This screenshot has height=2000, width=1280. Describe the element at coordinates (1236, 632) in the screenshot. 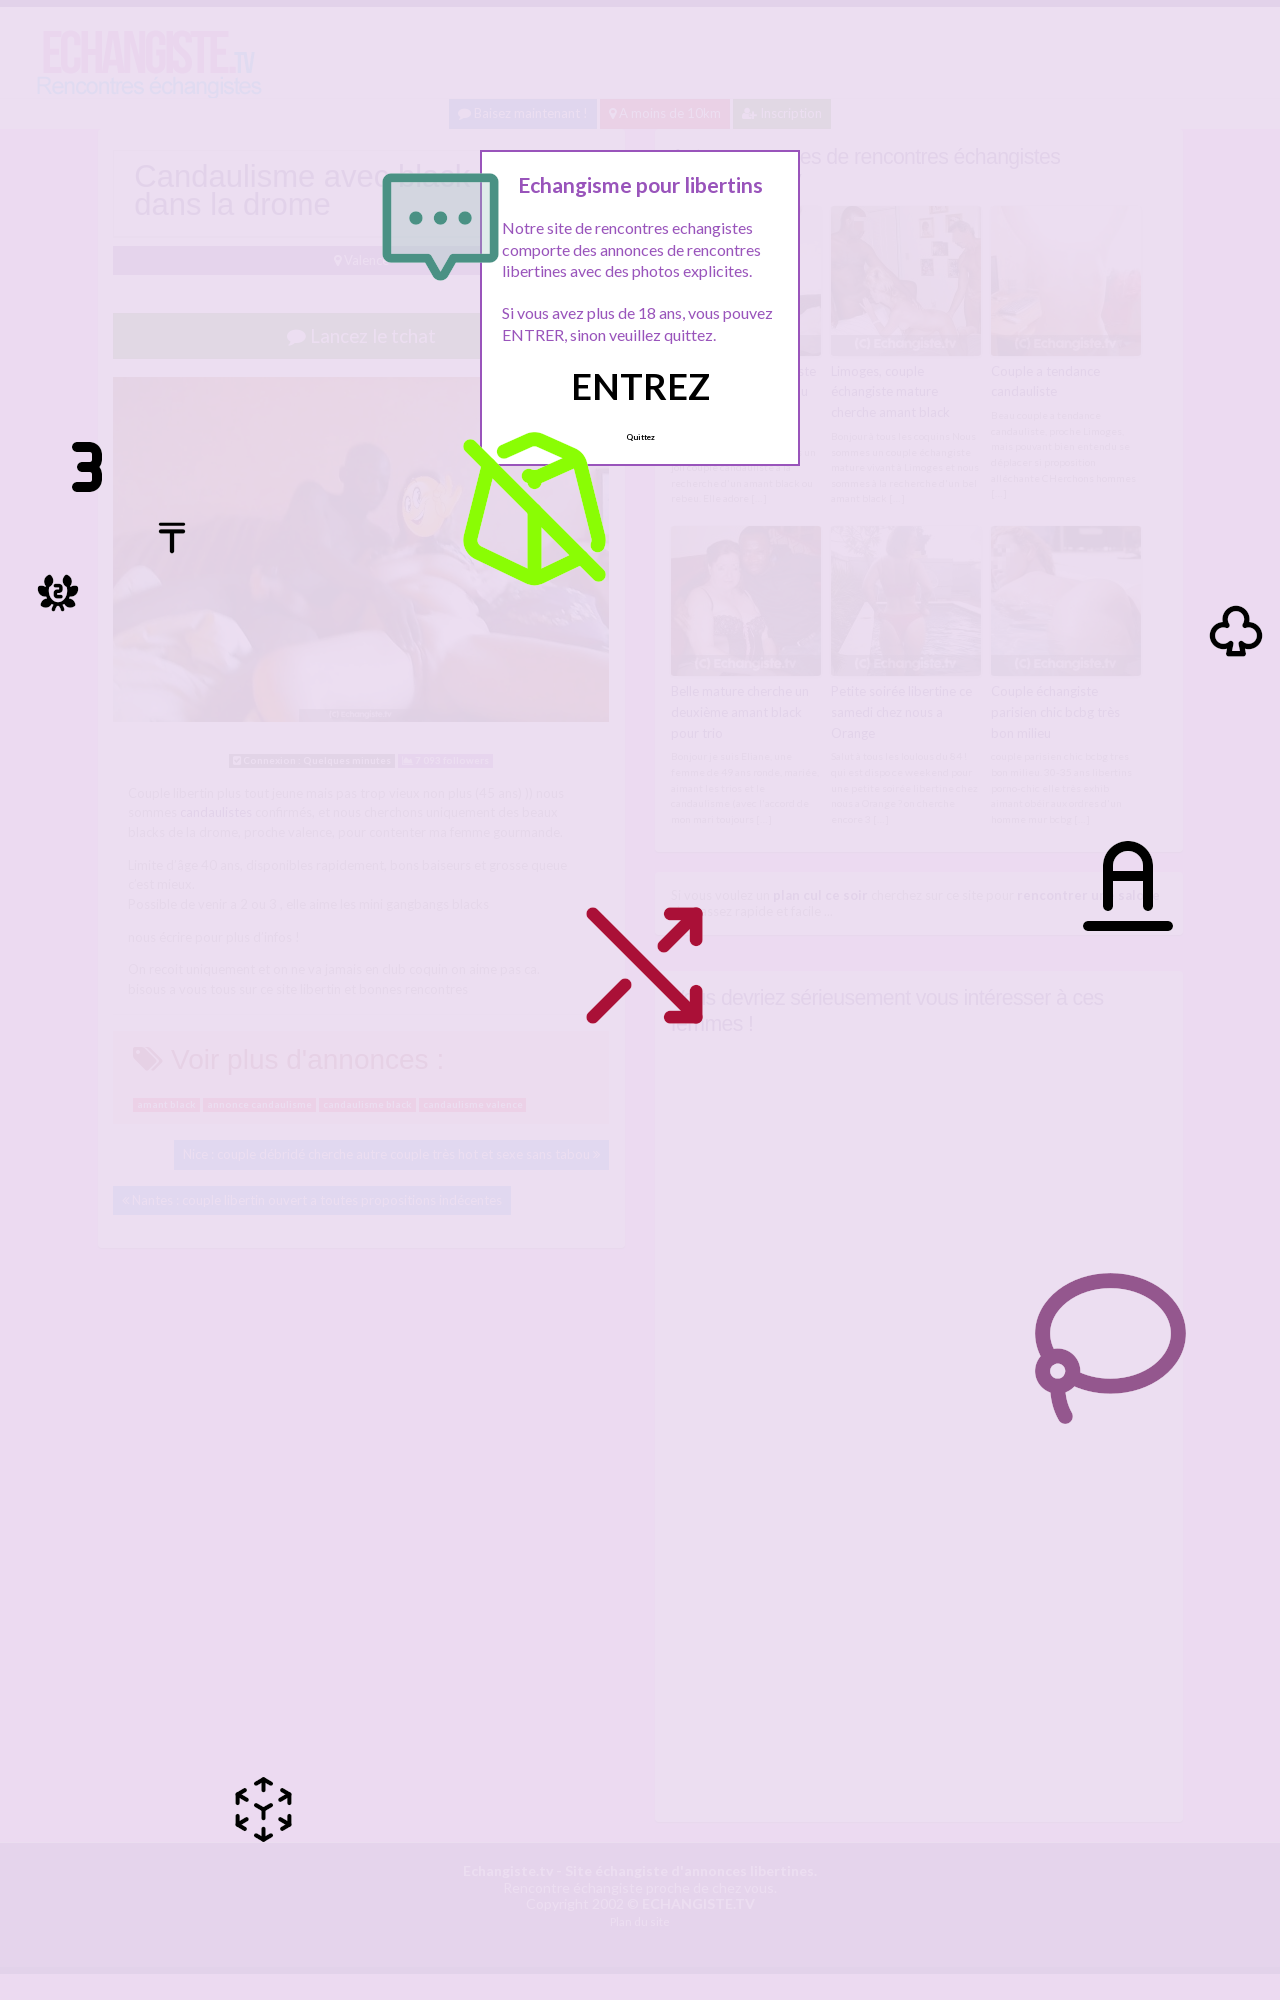

I see `select clubs suit in a card game` at that location.